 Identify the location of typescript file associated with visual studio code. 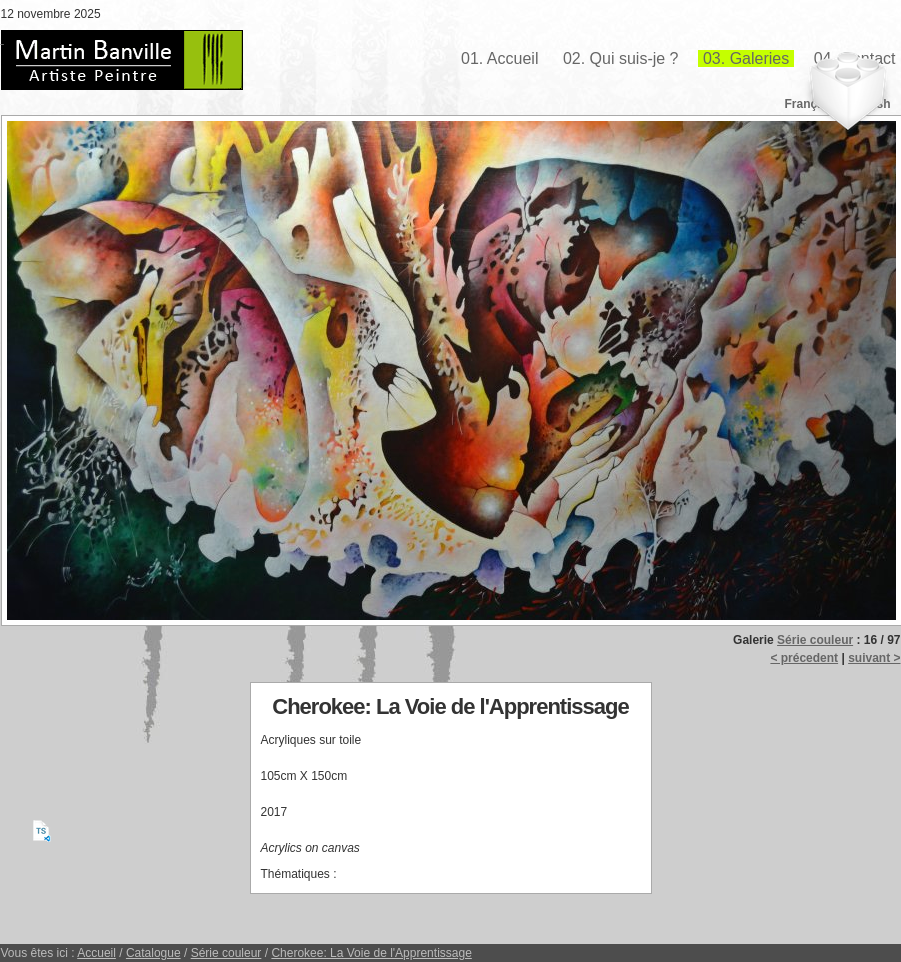
(41, 831).